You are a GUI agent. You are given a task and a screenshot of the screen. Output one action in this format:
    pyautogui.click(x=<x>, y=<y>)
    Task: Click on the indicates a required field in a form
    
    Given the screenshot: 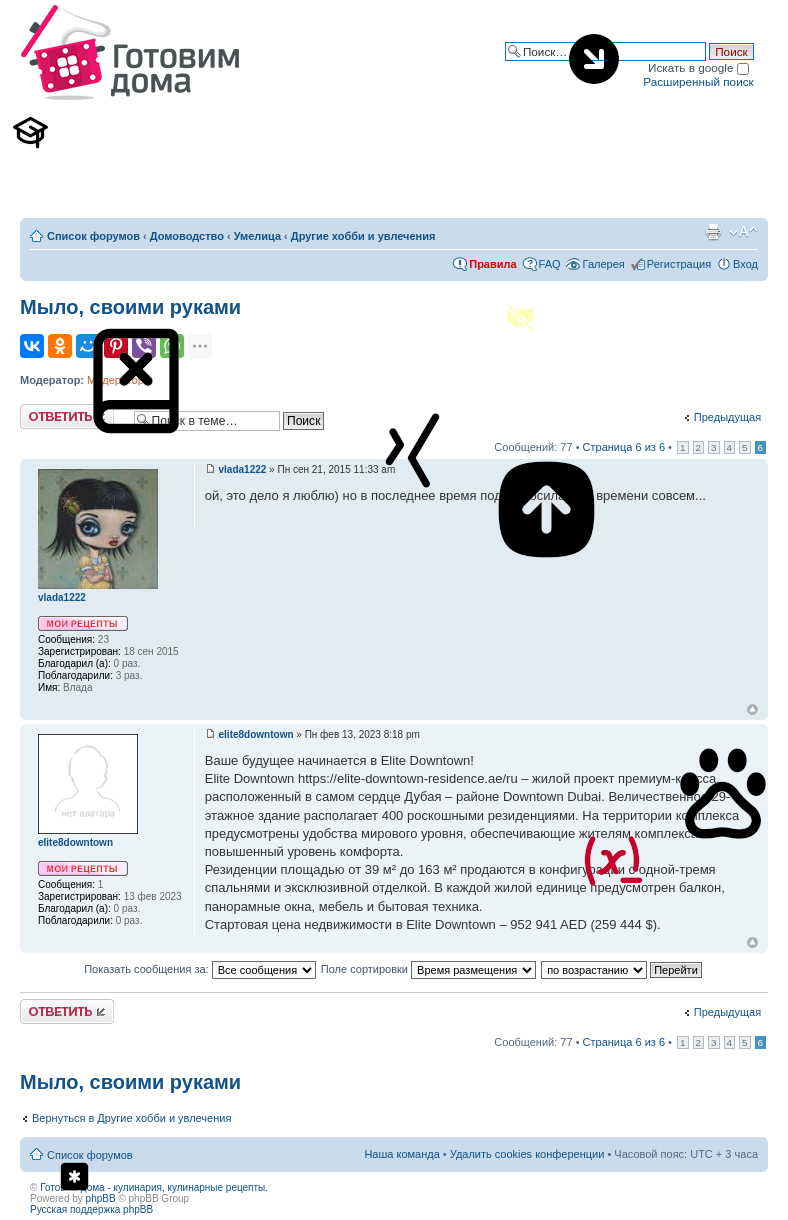 What is the action you would take?
    pyautogui.click(x=74, y=1176)
    